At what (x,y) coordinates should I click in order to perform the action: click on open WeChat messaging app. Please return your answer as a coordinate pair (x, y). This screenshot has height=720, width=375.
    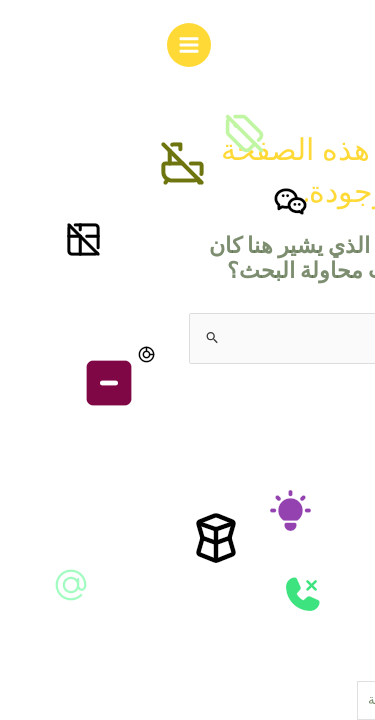
    Looking at the image, I should click on (290, 201).